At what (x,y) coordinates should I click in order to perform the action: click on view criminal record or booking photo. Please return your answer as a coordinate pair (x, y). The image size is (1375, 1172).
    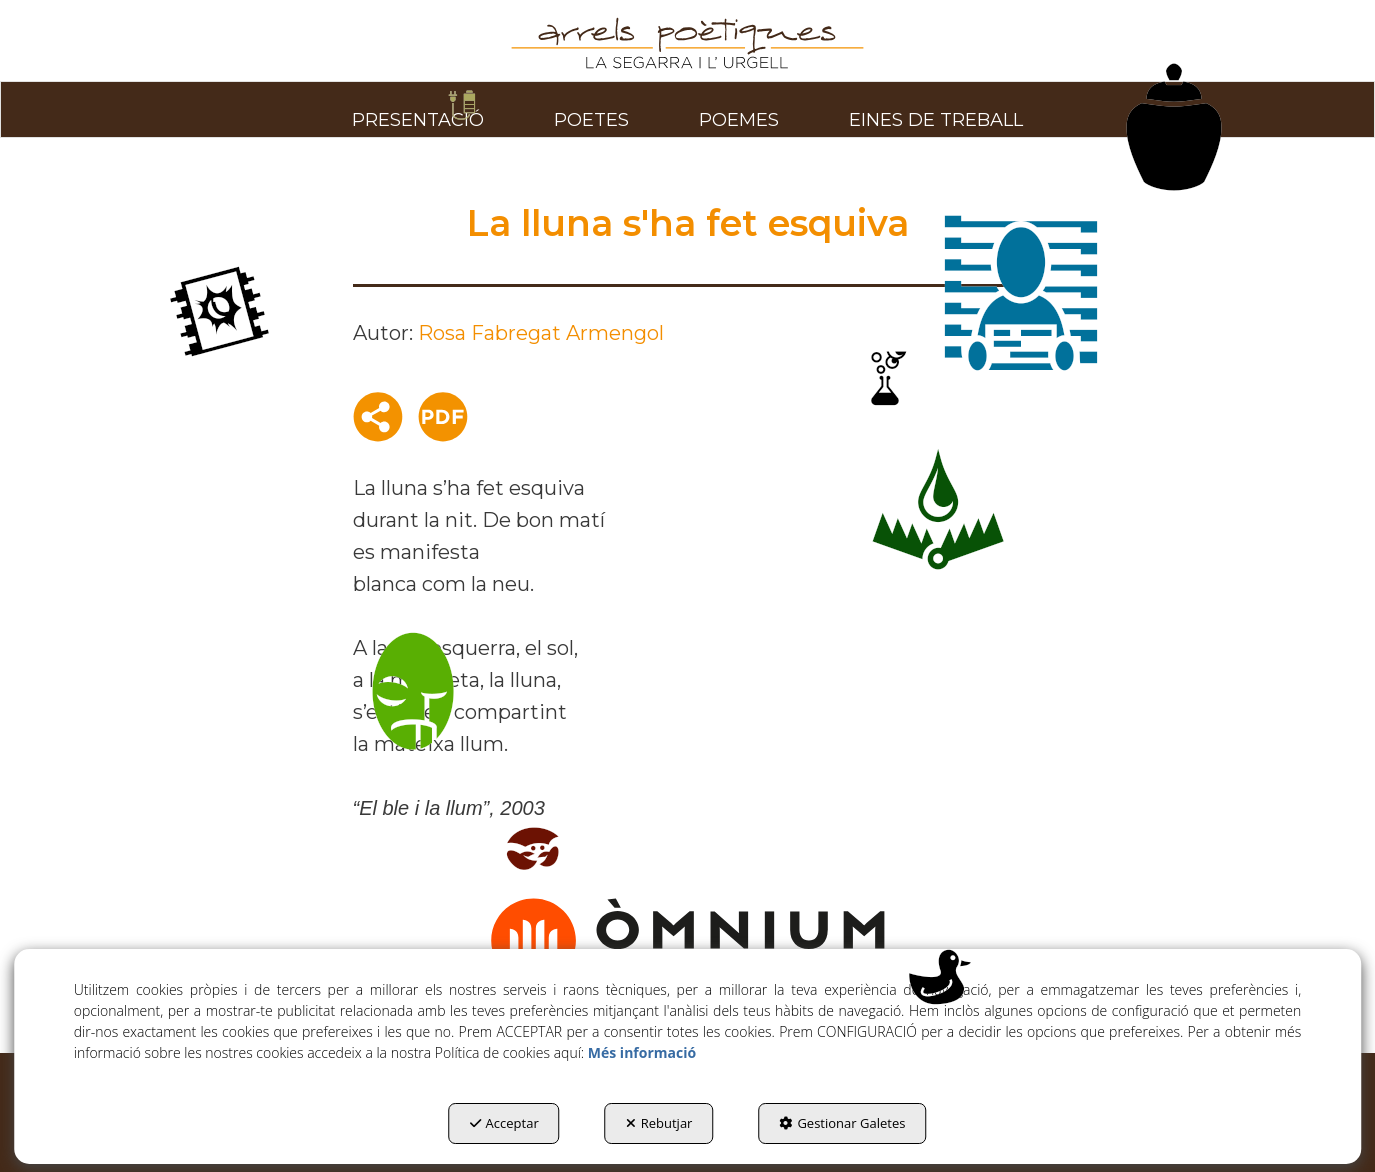
    Looking at the image, I should click on (1021, 293).